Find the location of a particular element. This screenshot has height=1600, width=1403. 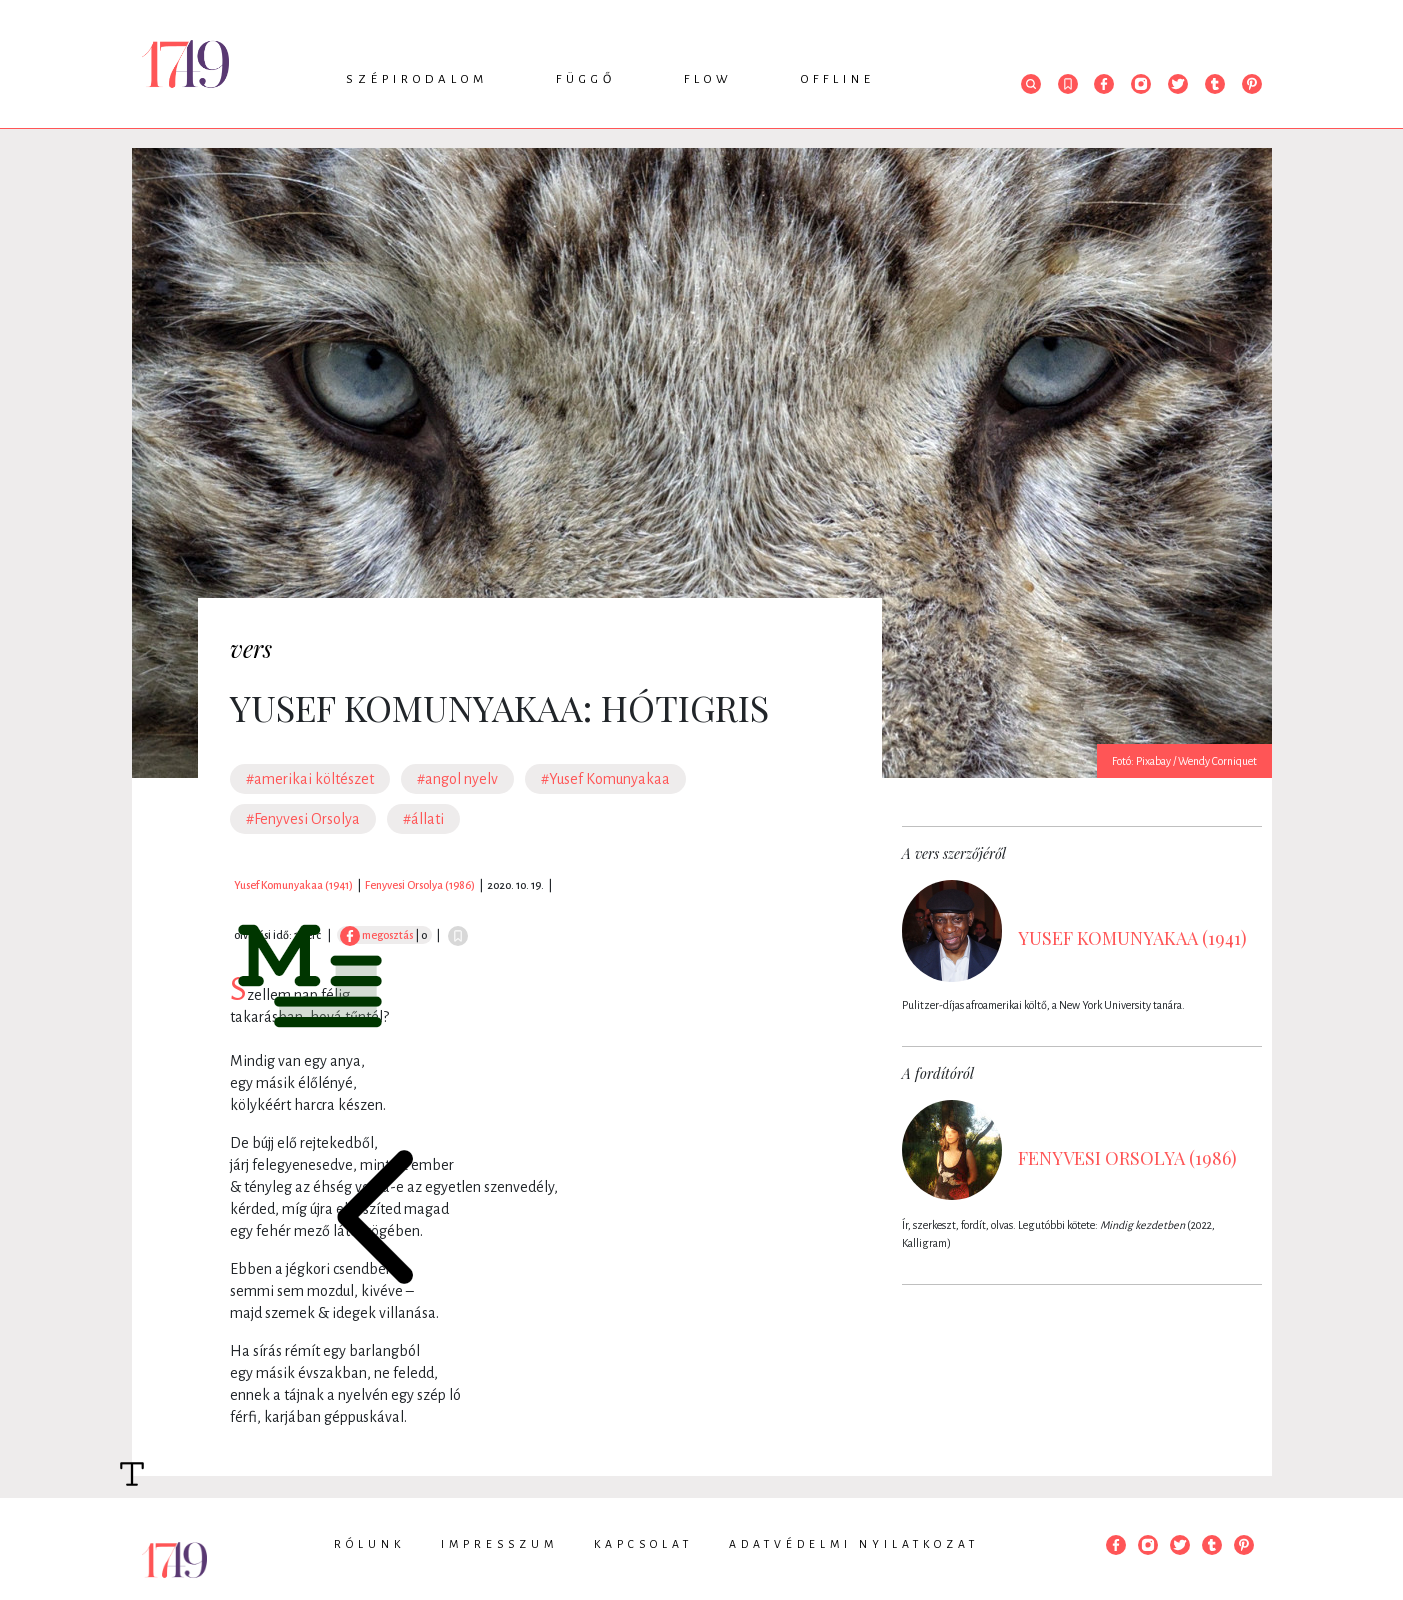

format text or access text styling options is located at coordinates (132, 1474).